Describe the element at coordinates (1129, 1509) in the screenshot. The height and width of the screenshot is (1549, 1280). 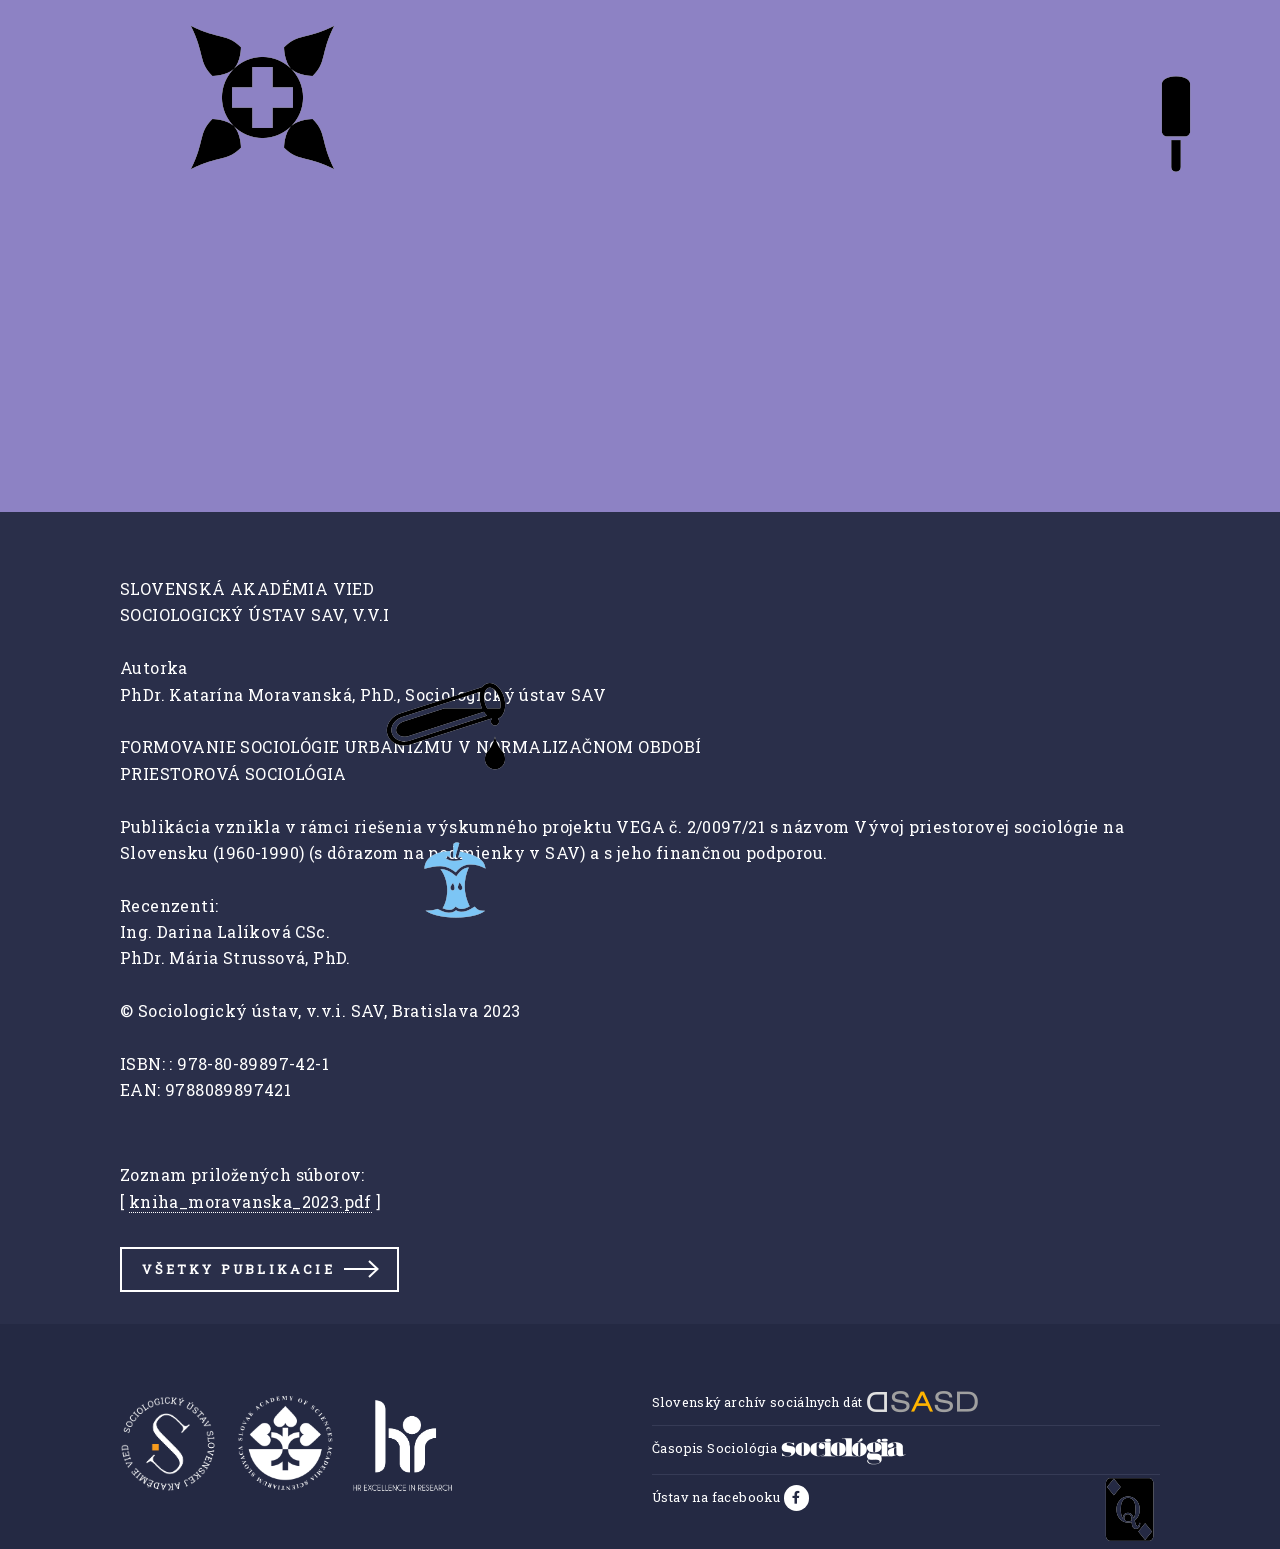
I see `queen of diamonds playing card` at that location.